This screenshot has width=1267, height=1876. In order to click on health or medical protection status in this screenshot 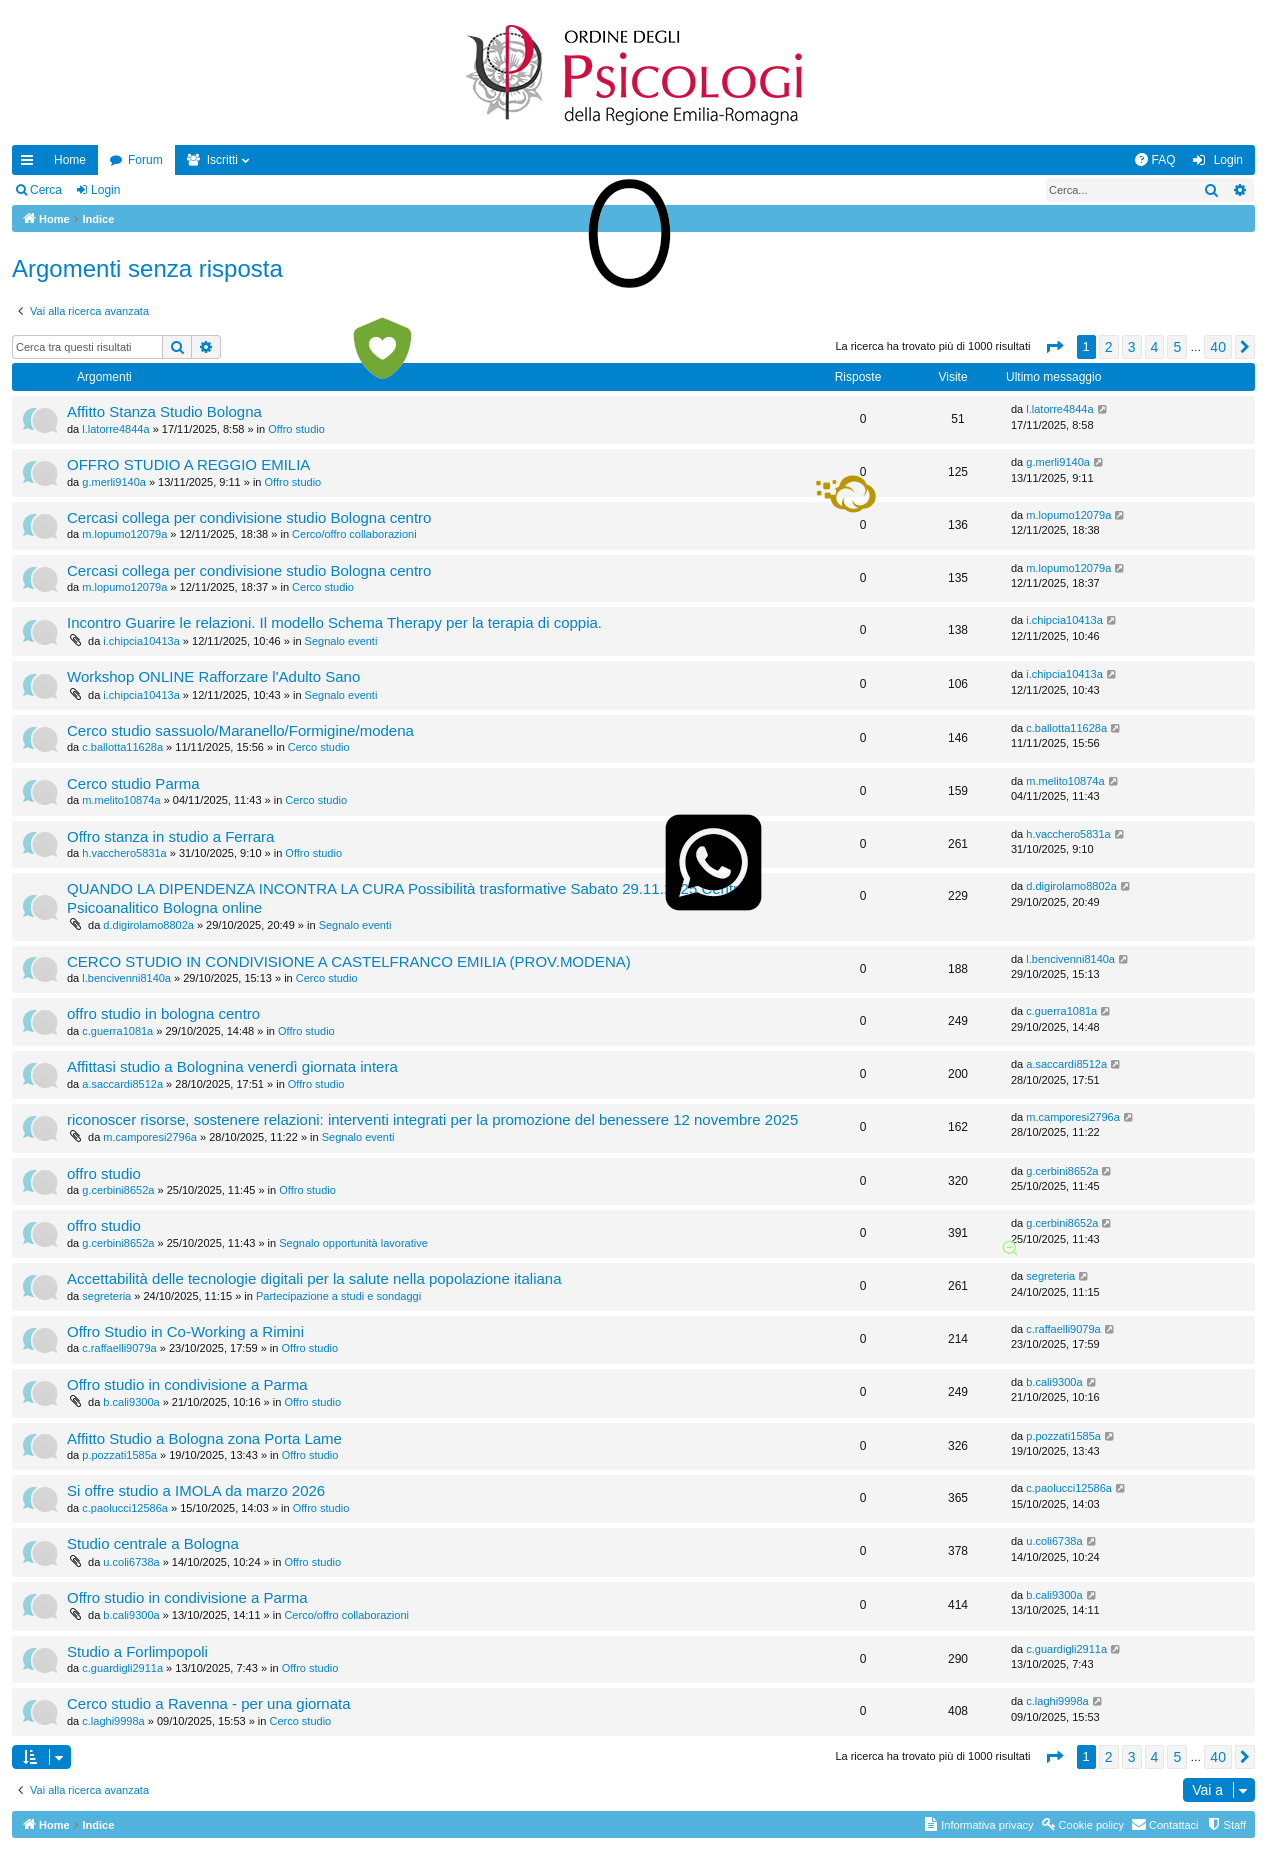, I will do `click(382, 348)`.